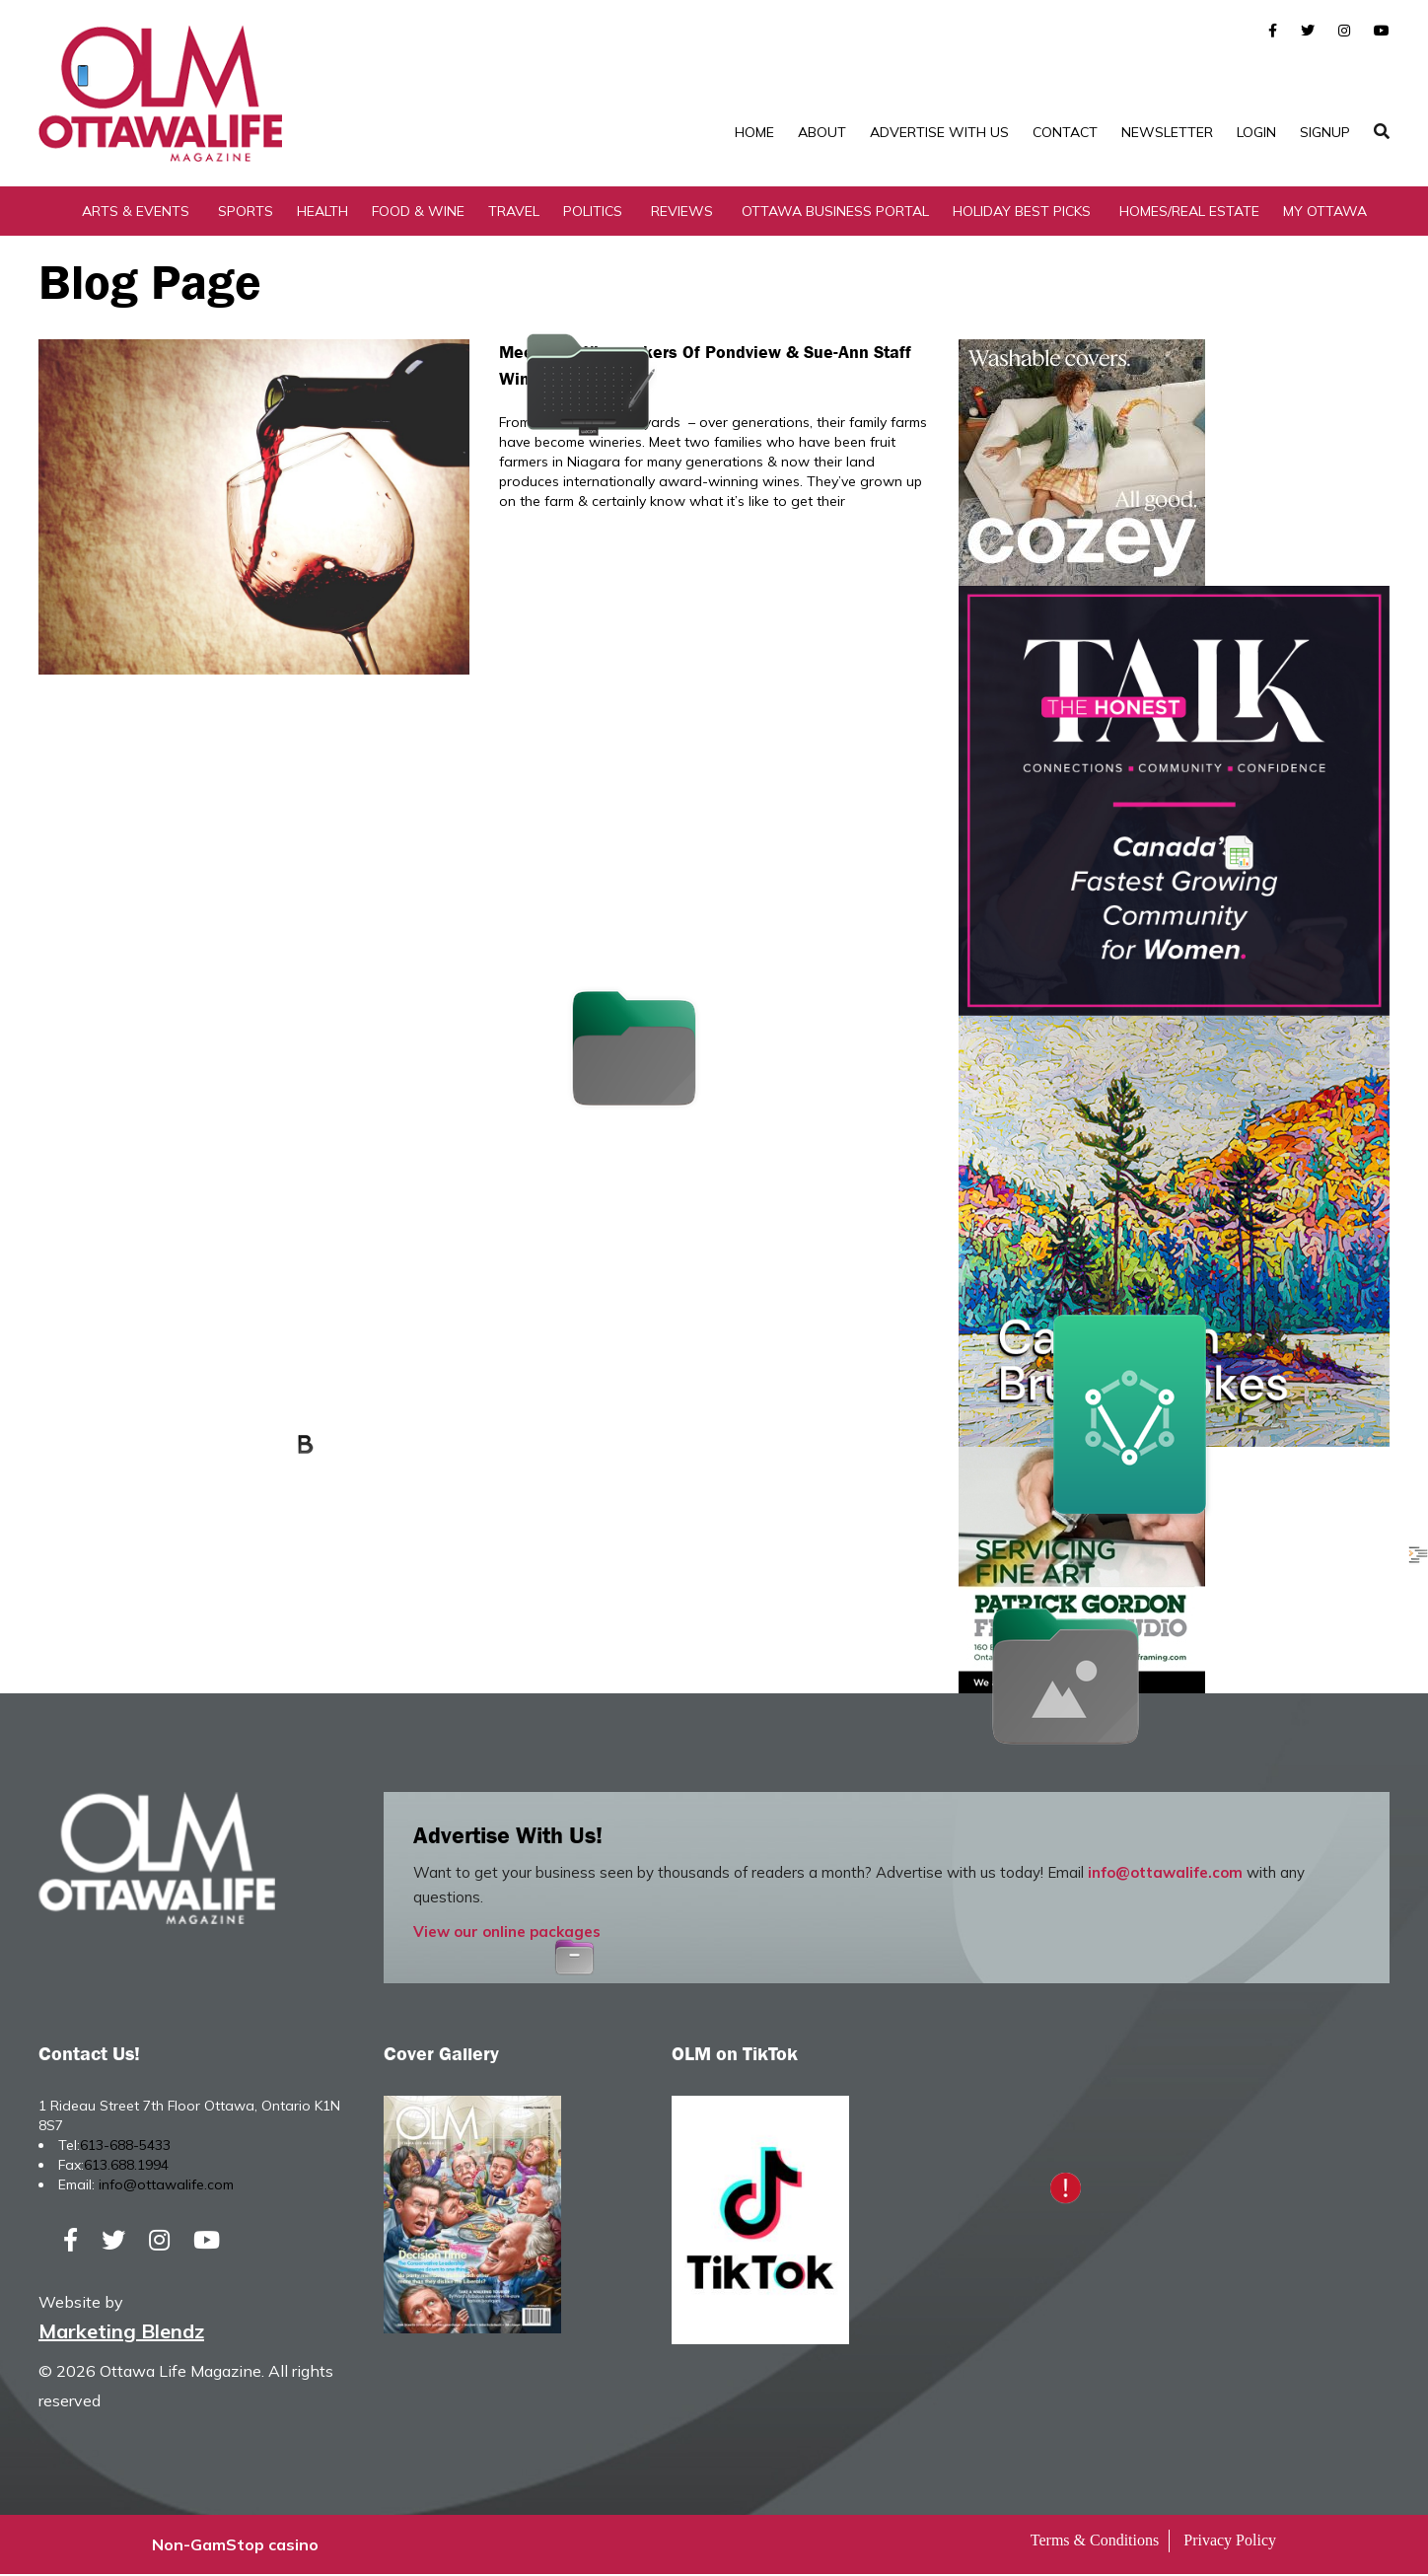  I want to click on open the file manager application, so click(574, 1957).